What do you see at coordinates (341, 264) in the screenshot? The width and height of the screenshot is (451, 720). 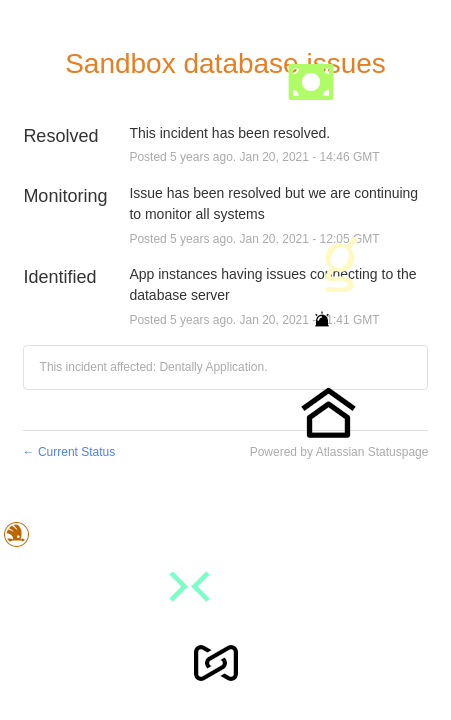 I see `open Goodreads app` at bounding box center [341, 264].